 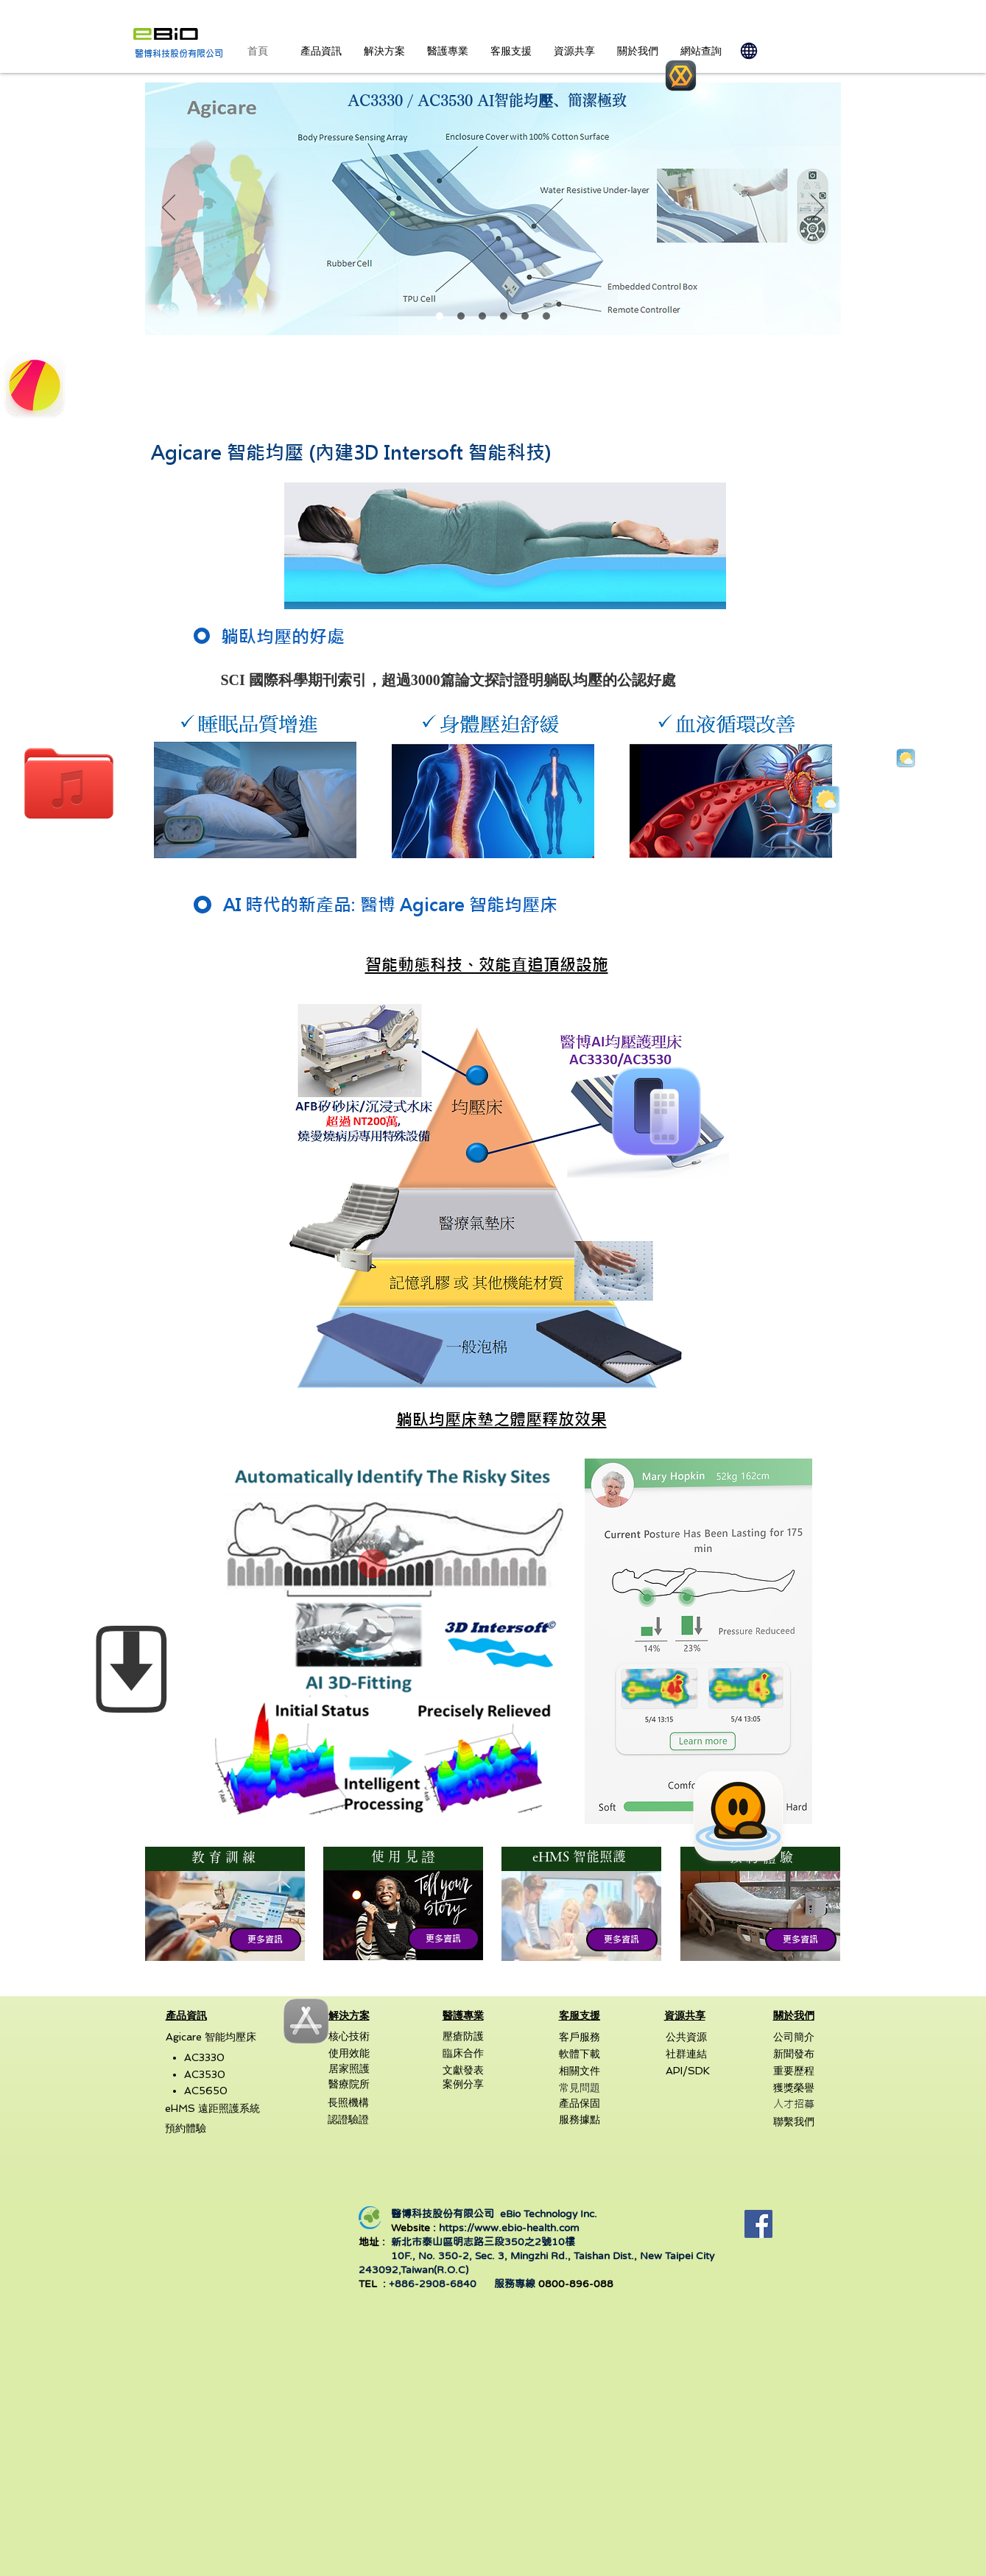 I want to click on open hexchat irc client, so click(x=680, y=75).